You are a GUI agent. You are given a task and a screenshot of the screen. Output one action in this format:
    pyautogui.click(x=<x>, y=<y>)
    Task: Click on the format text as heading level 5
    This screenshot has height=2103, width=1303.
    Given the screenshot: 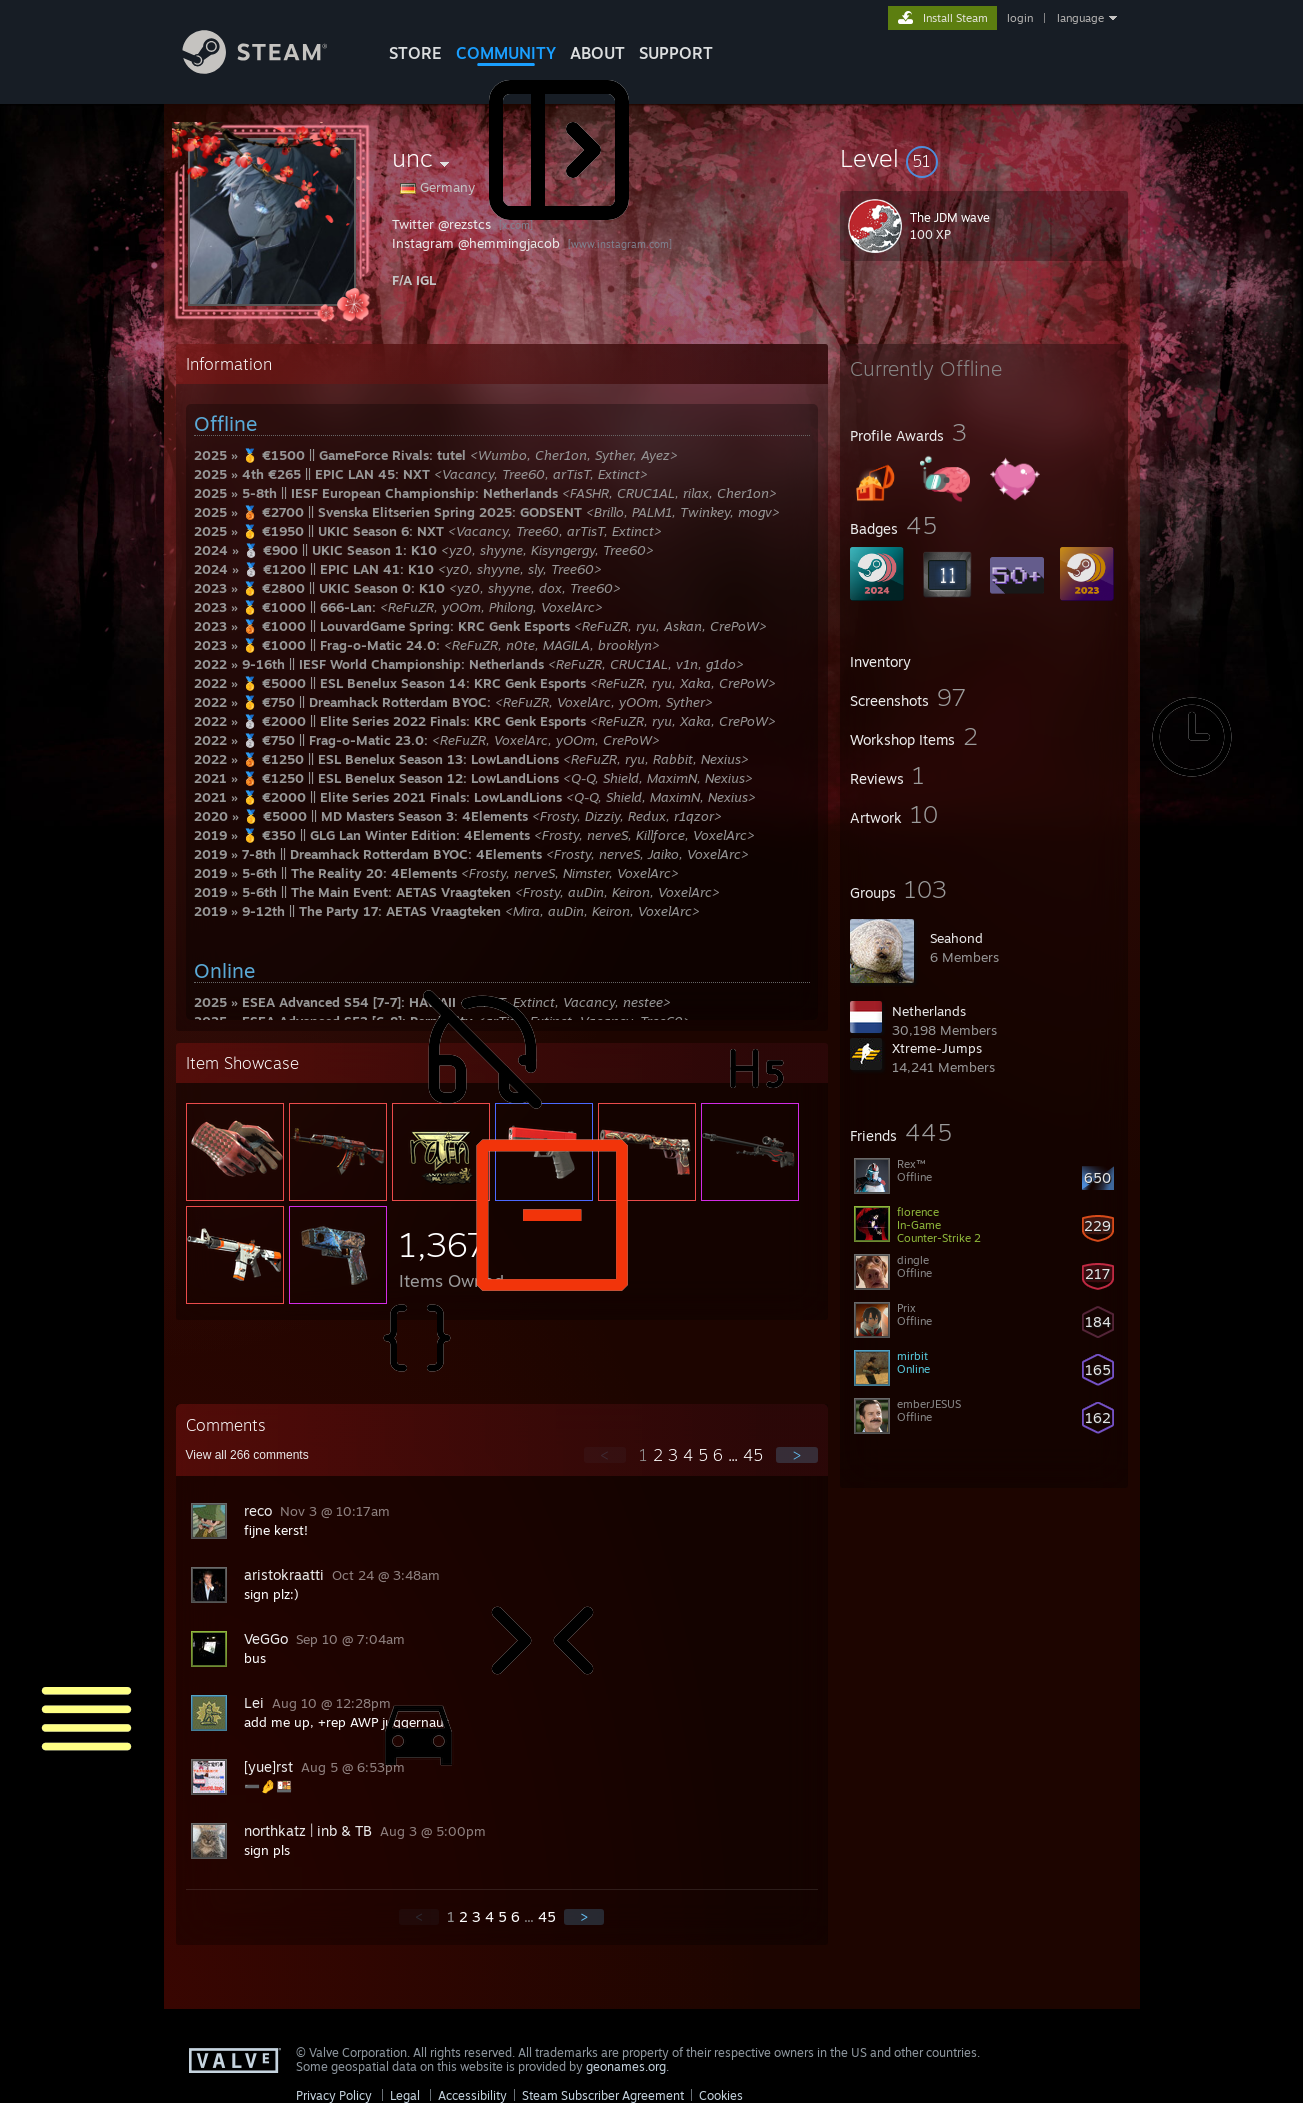 What is the action you would take?
    pyautogui.click(x=755, y=1068)
    